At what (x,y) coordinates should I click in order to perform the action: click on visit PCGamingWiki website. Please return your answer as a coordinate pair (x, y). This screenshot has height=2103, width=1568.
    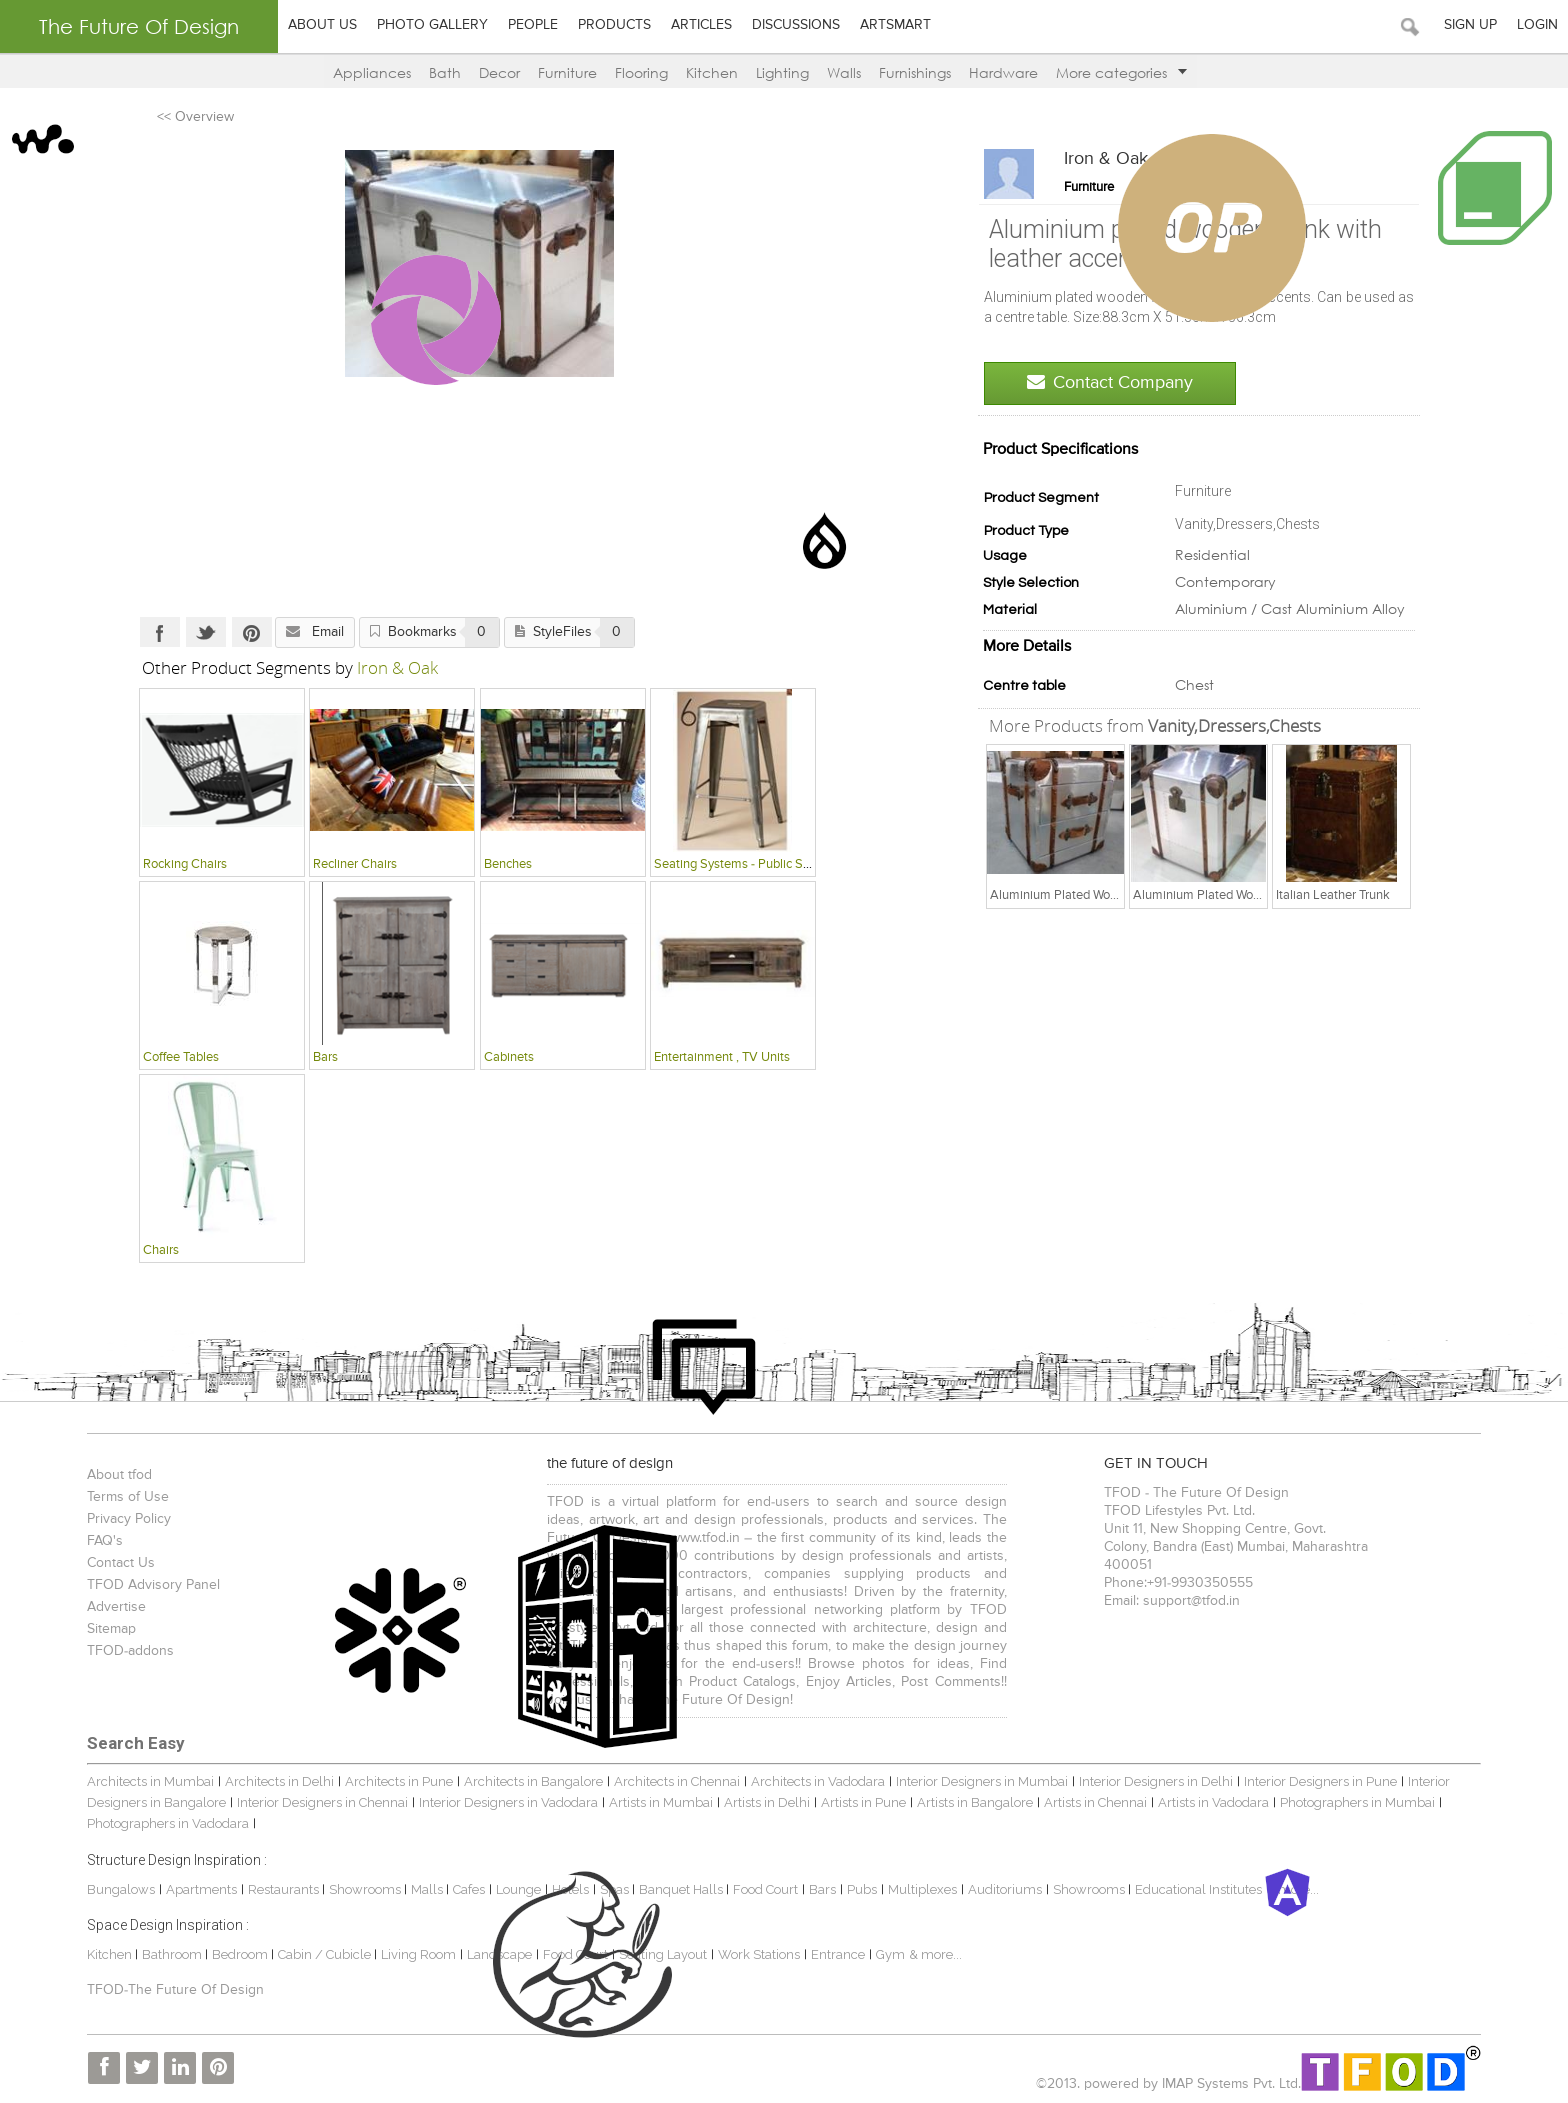
    Looking at the image, I should click on (597, 1636).